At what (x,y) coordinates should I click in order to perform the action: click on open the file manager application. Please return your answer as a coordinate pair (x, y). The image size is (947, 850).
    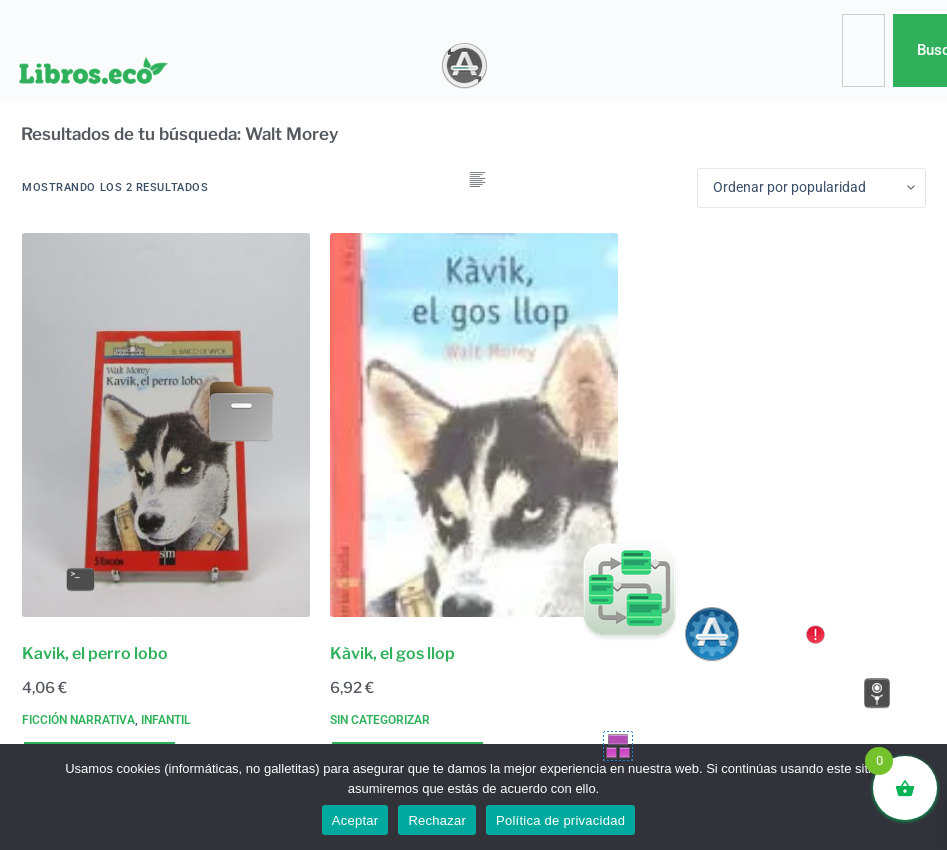
    Looking at the image, I should click on (241, 411).